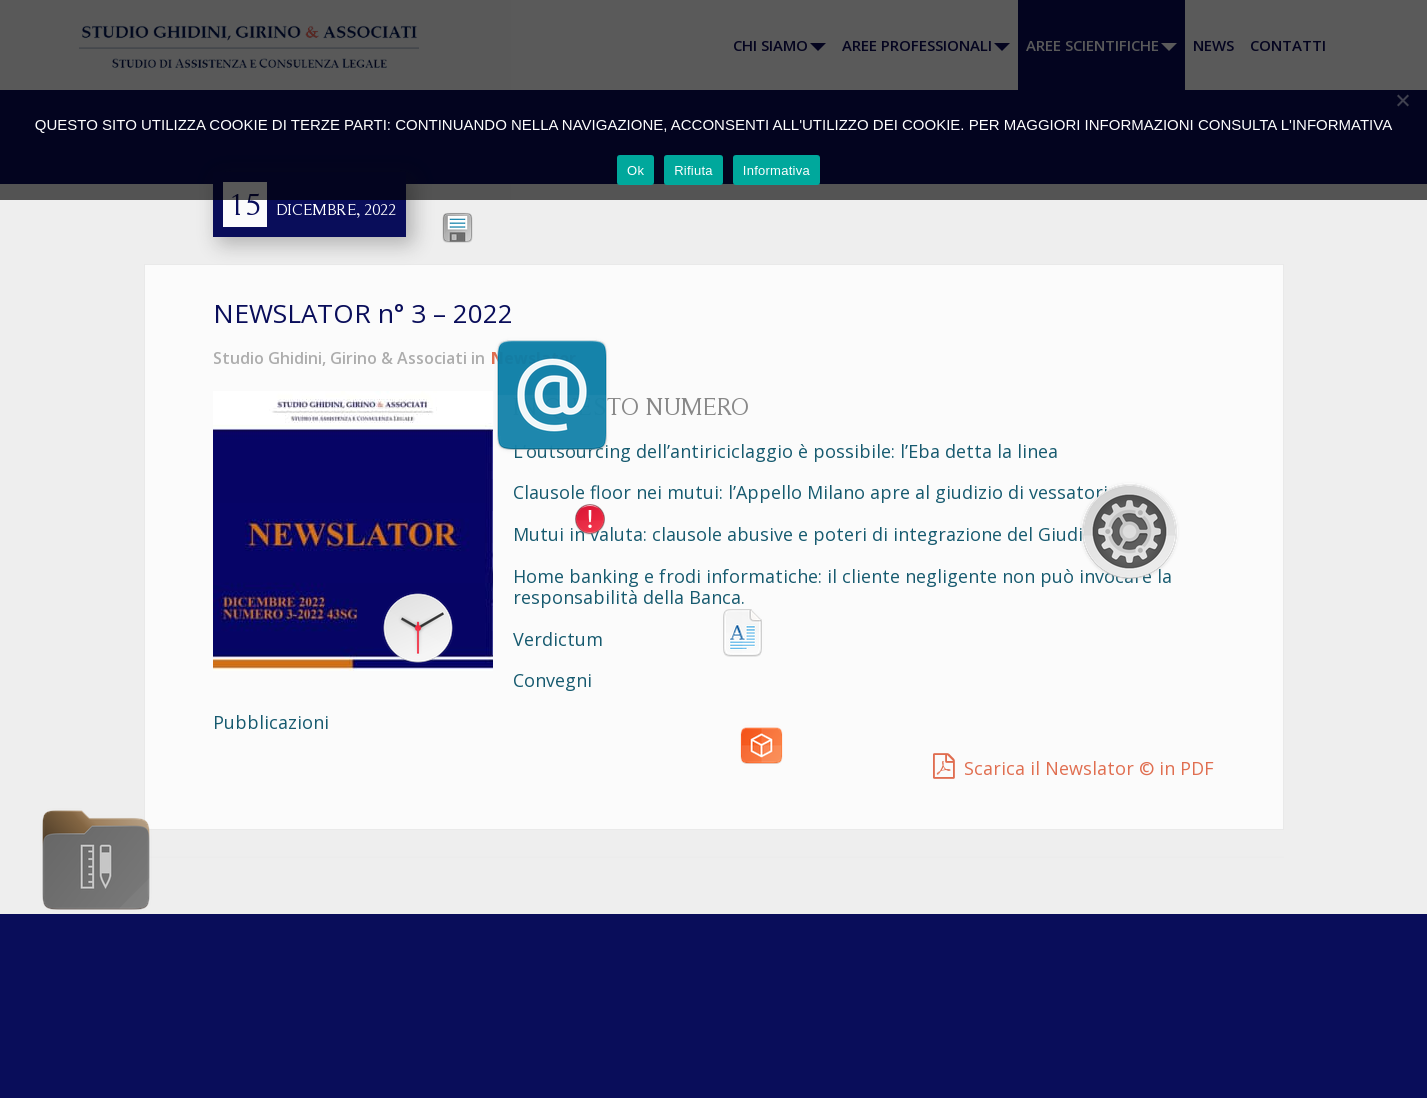 Image resolution: width=1427 pixels, height=1098 pixels. I want to click on indicates a warning or alert requiring attention, so click(590, 519).